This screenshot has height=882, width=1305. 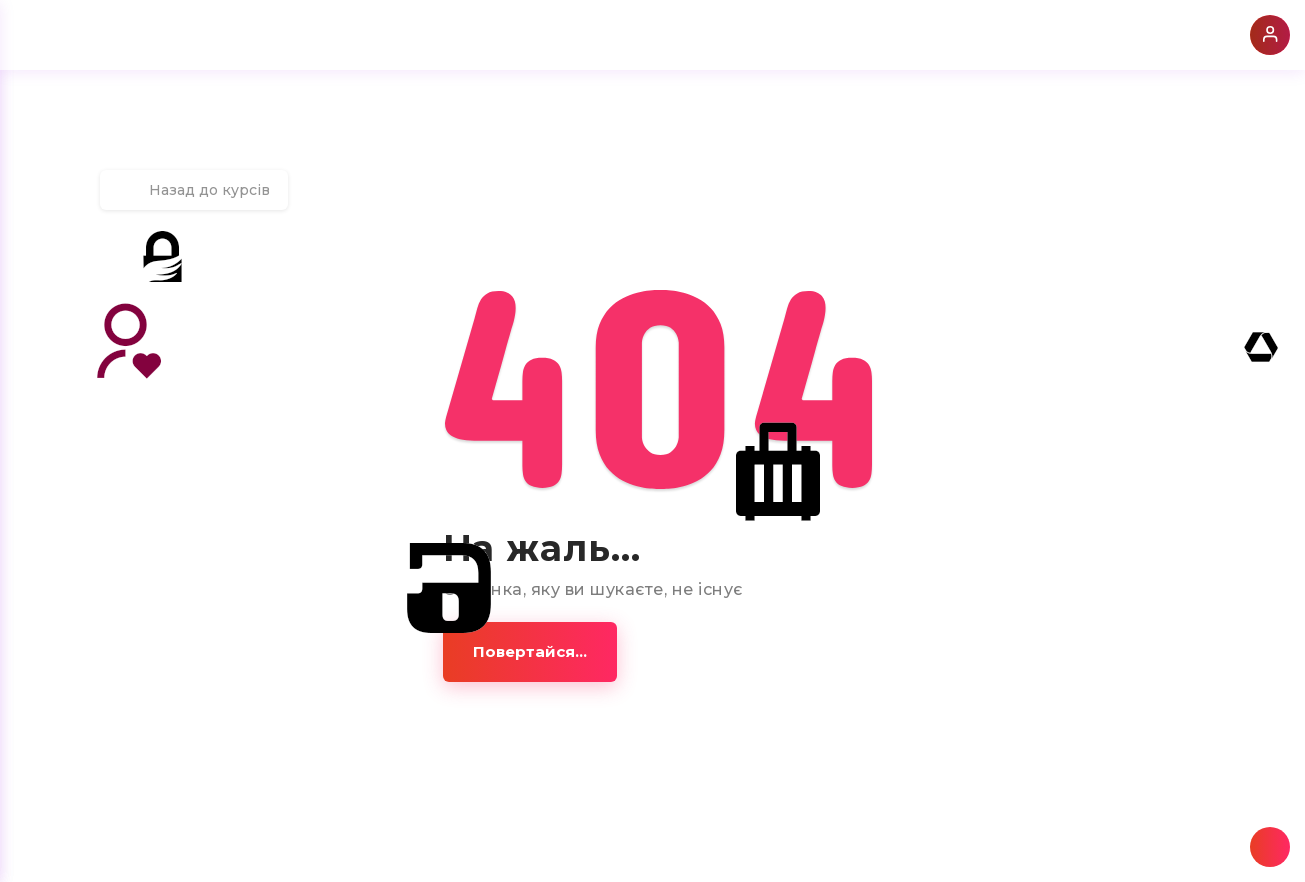 I want to click on gnu privacy guard (gpg) encryption software logo, so click(x=162, y=256).